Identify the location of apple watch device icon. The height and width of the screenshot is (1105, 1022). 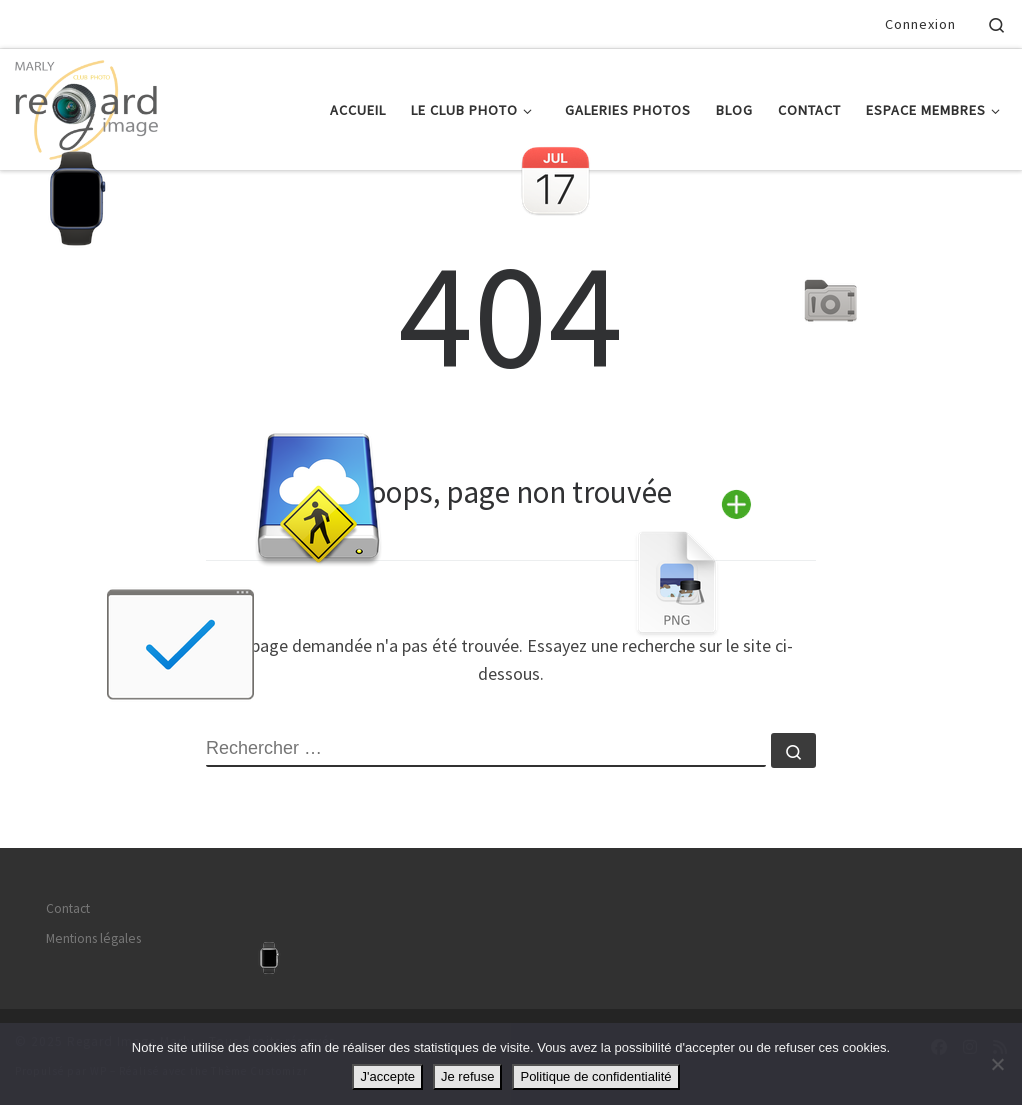
(269, 958).